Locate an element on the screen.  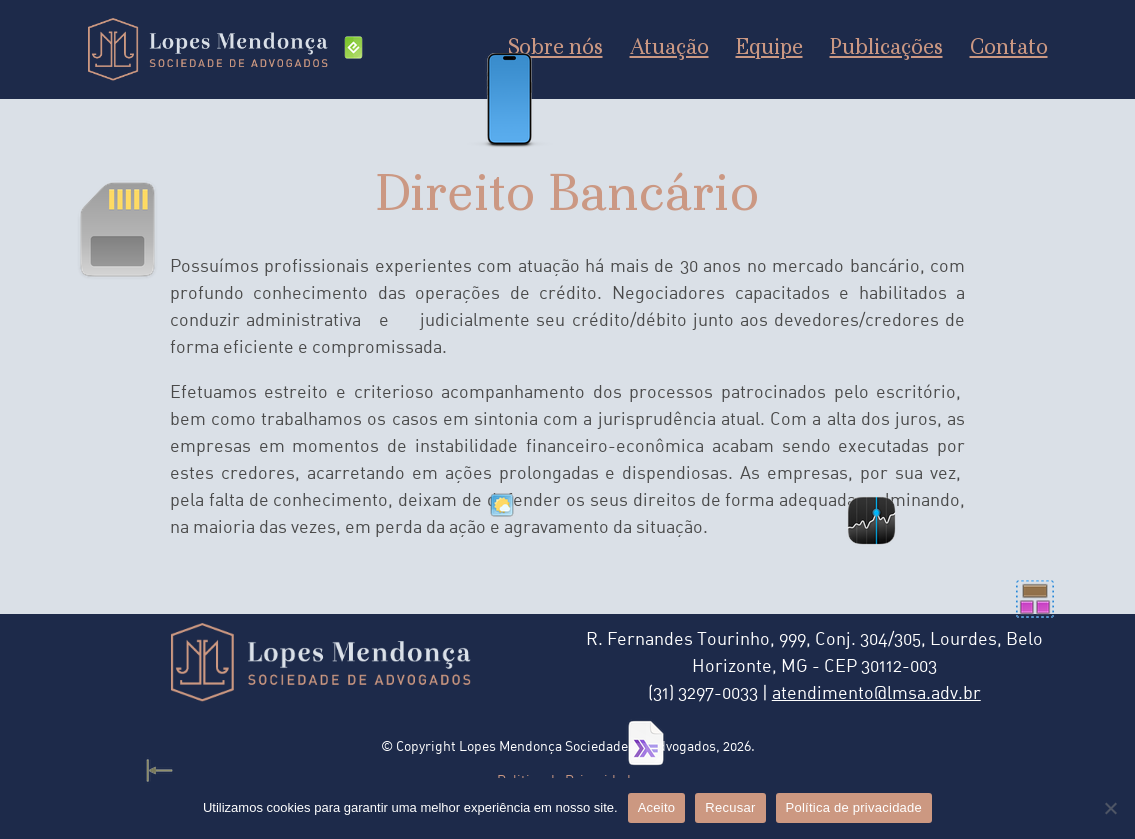
a haskell source code file is located at coordinates (646, 743).